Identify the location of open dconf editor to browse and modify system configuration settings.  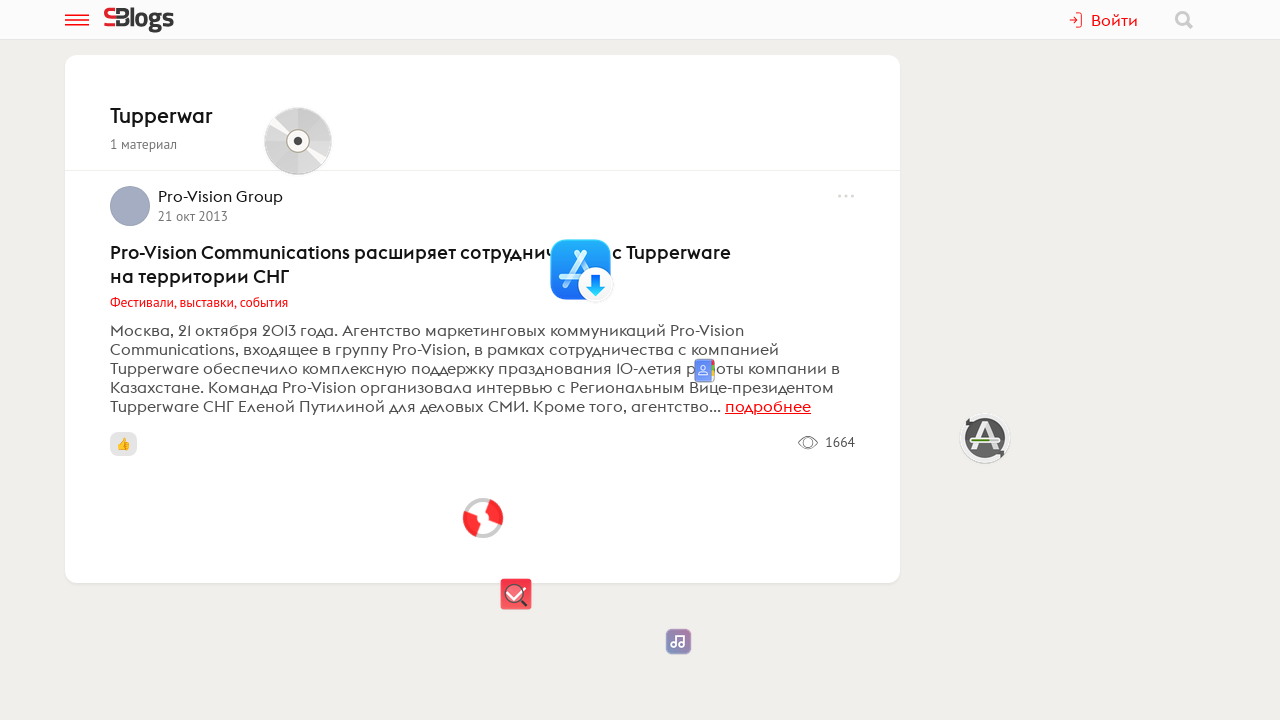
(516, 594).